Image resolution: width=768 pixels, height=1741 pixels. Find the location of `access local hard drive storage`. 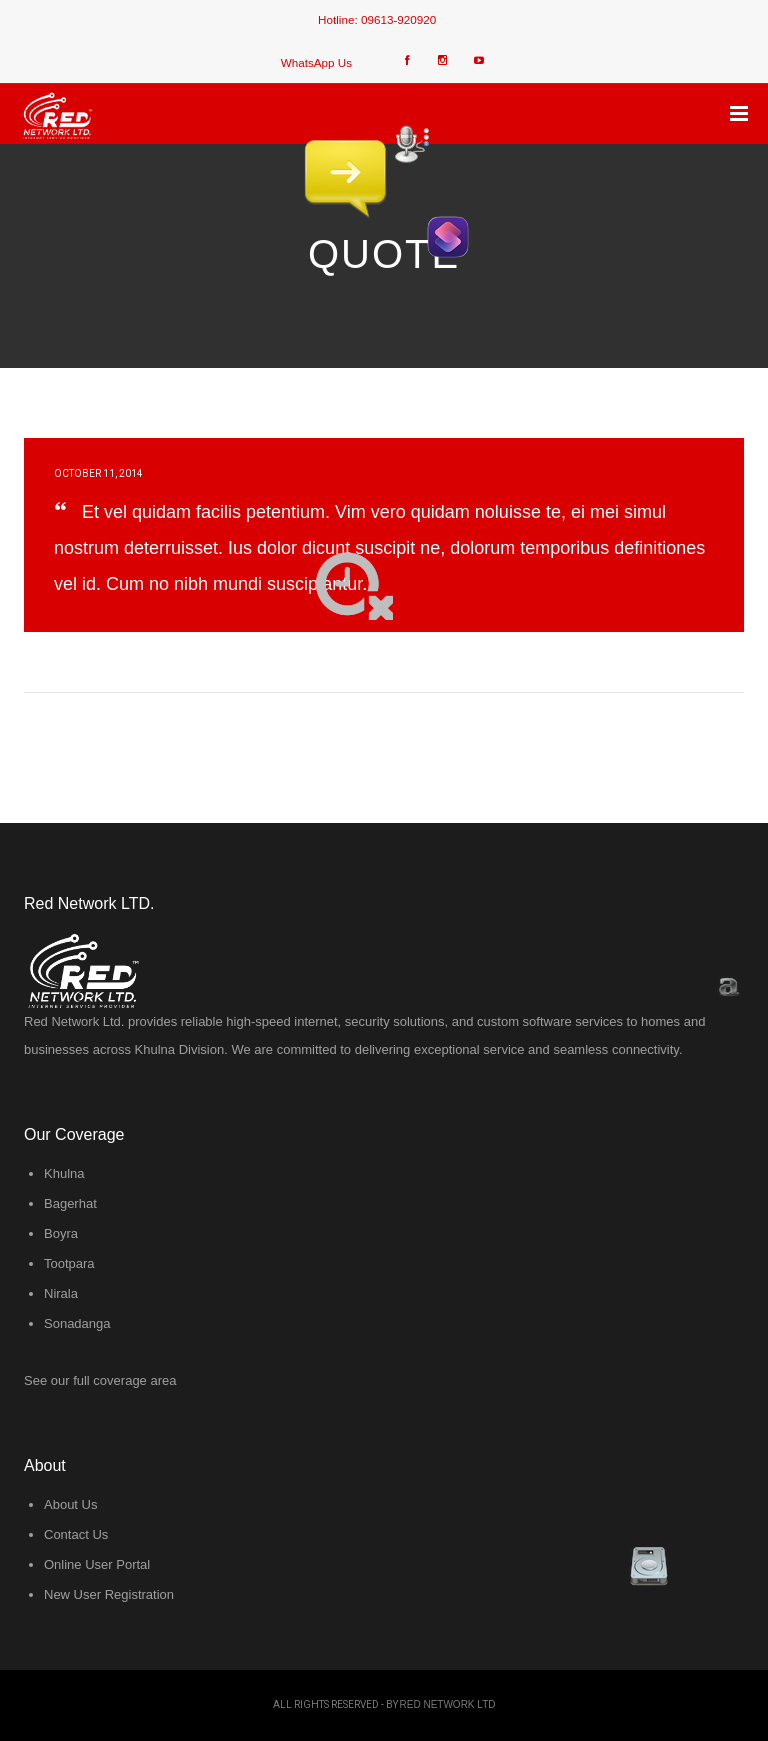

access local hard drive storage is located at coordinates (649, 1566).